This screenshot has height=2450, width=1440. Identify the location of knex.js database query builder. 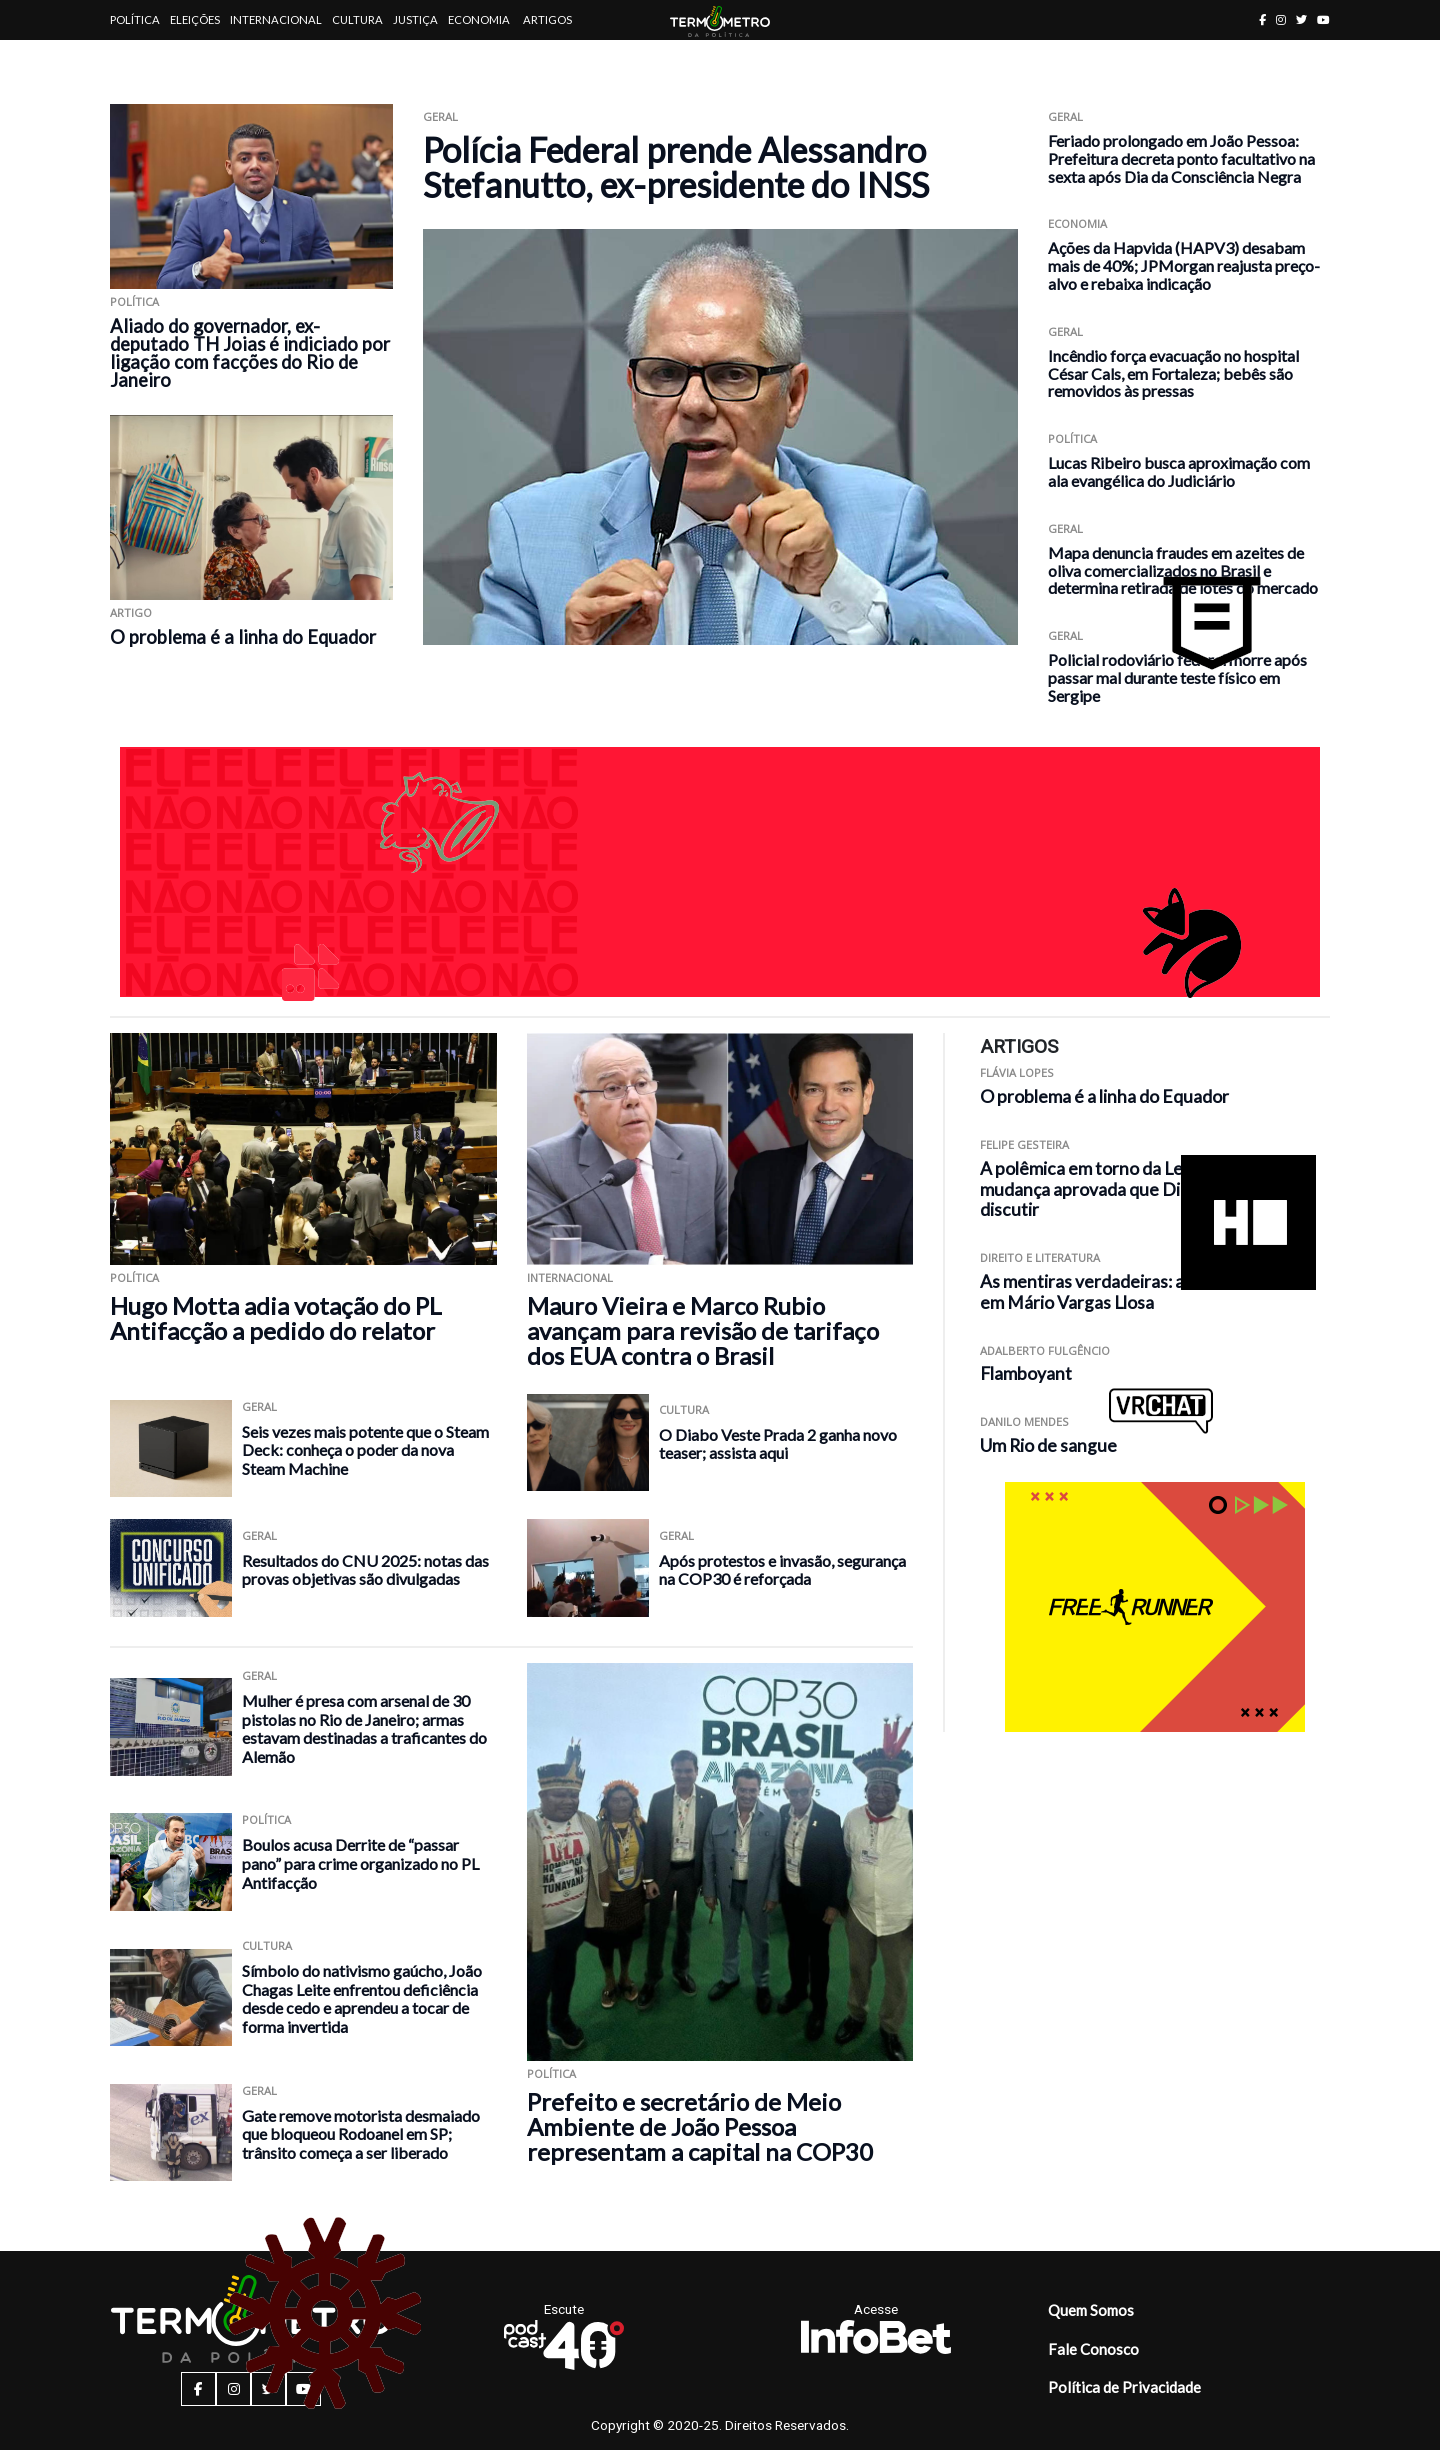
(325, 2313).